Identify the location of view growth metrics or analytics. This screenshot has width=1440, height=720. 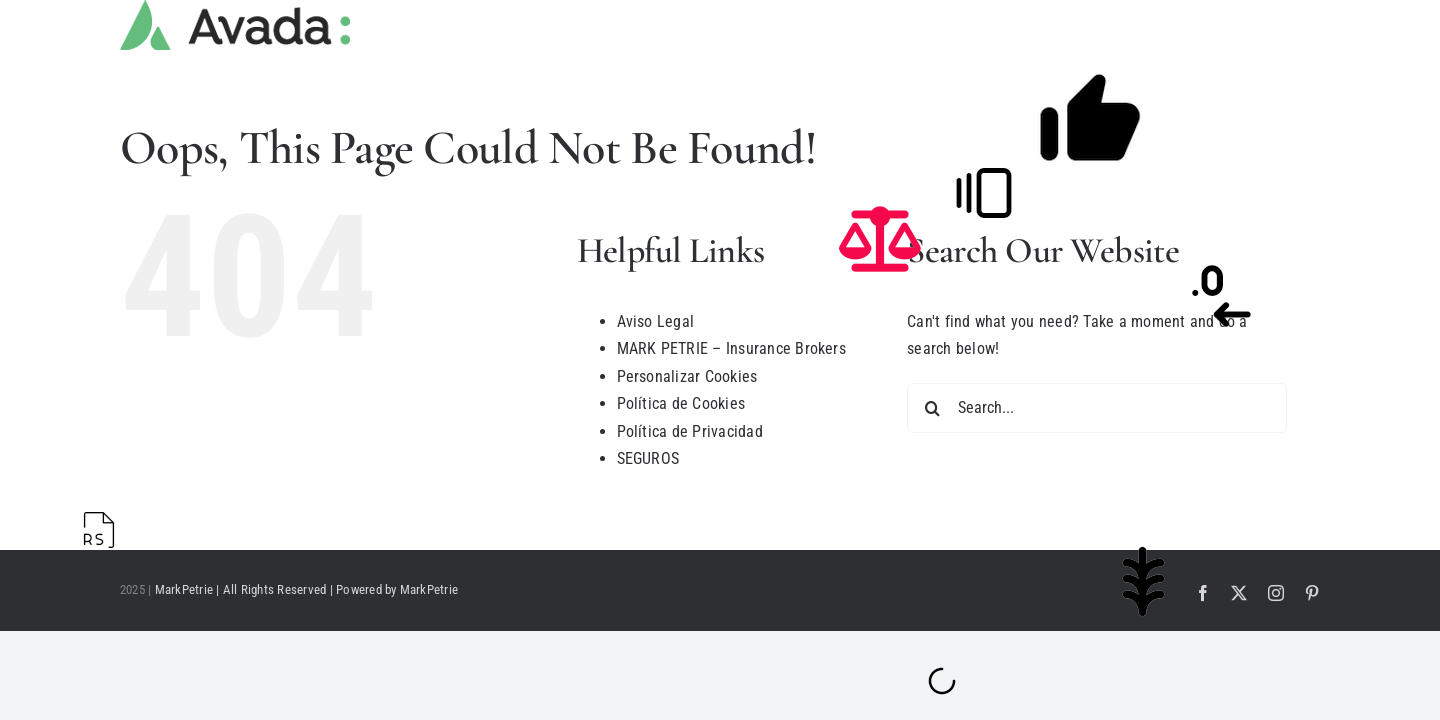
(1142, 582).